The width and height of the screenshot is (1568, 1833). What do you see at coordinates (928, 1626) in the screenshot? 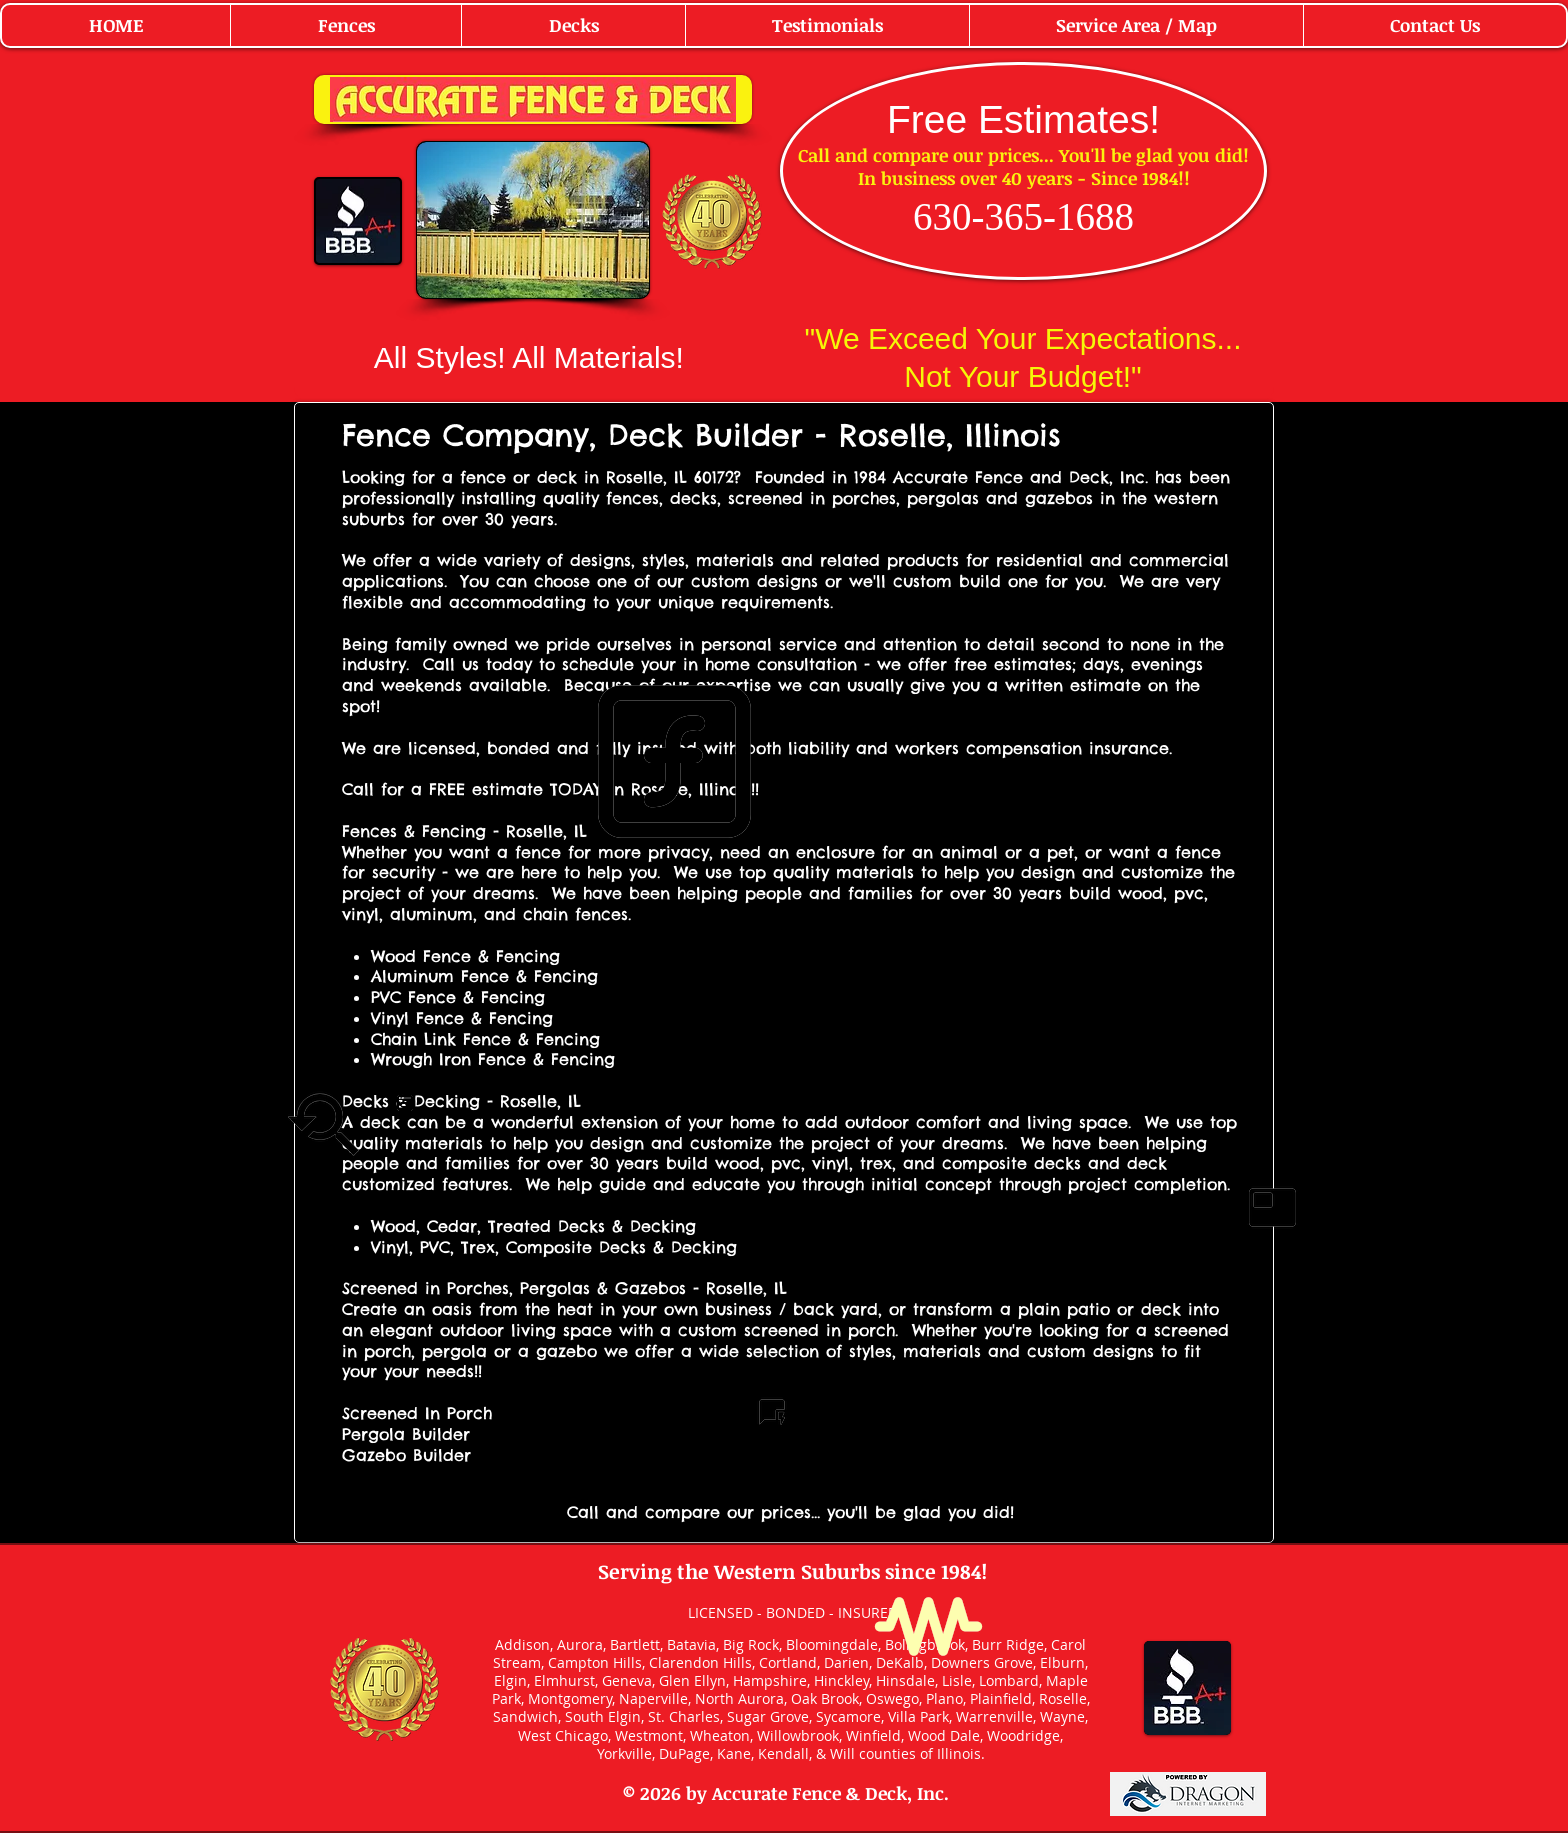
I see `view circuit or resistor component details` at bounding box center [928, 1626].